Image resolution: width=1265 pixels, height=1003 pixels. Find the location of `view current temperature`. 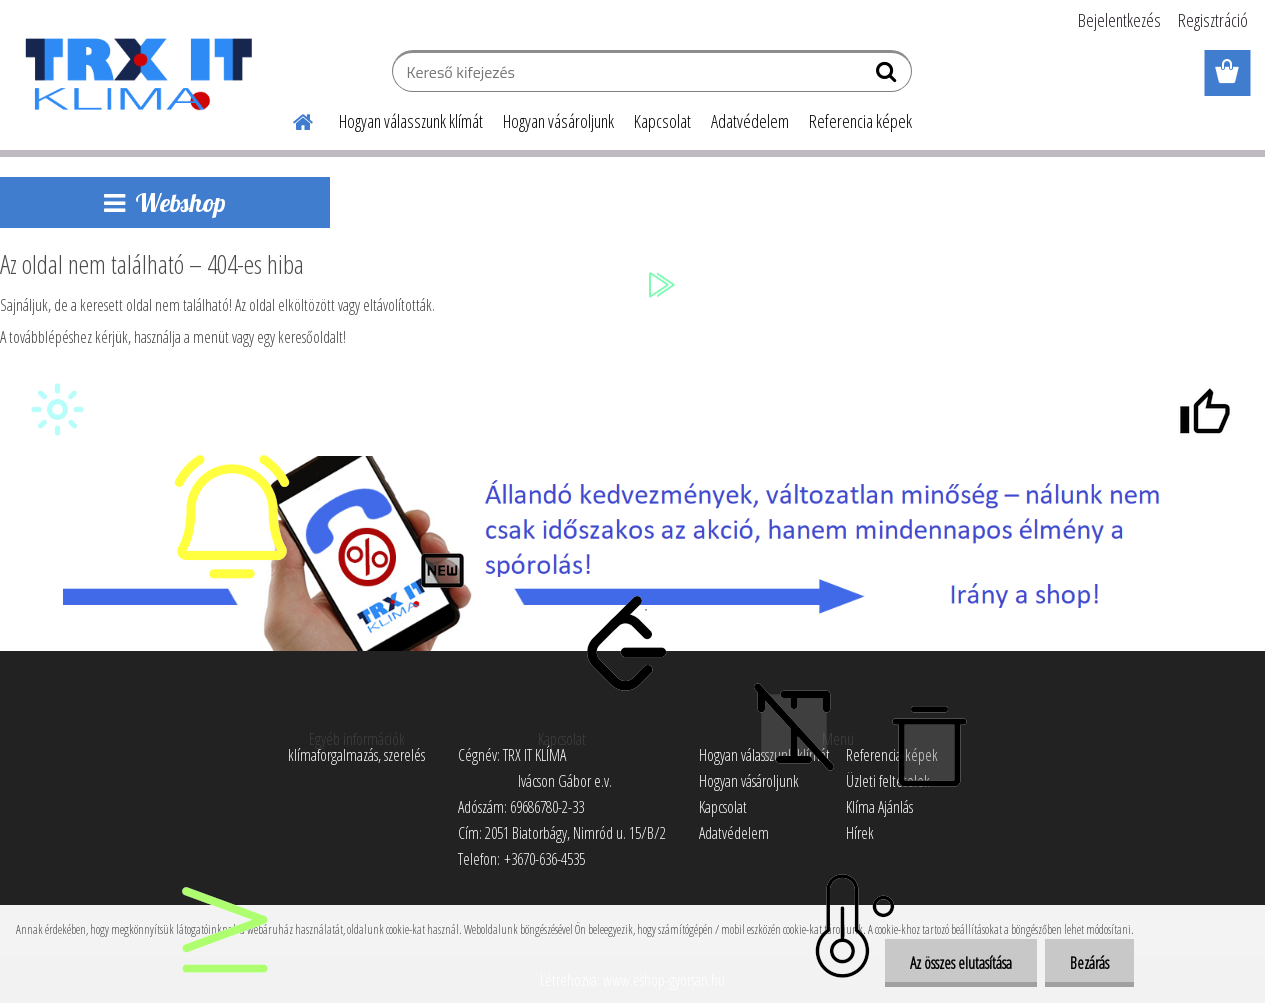

view current temperature is located at coordinates (846, 926).